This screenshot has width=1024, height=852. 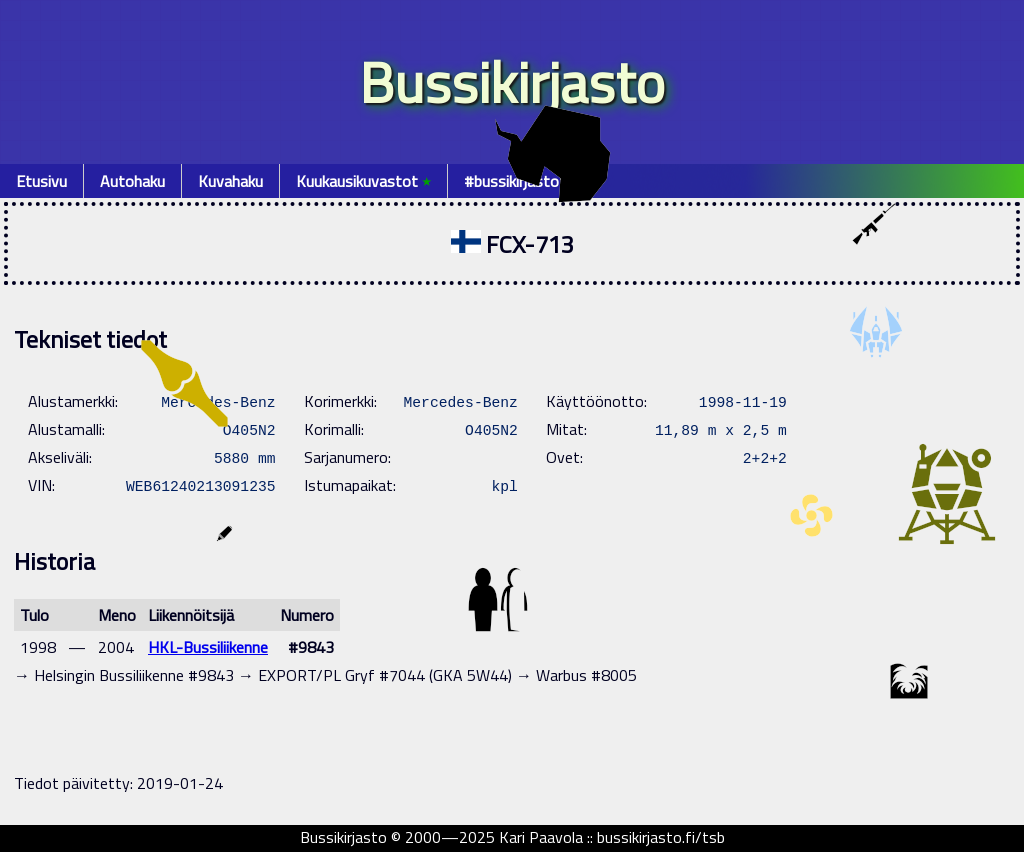 What do you see at coordinates (947, 494) in the screenshot?
I see `access space exploration game content` at bounding box center [947, 494].